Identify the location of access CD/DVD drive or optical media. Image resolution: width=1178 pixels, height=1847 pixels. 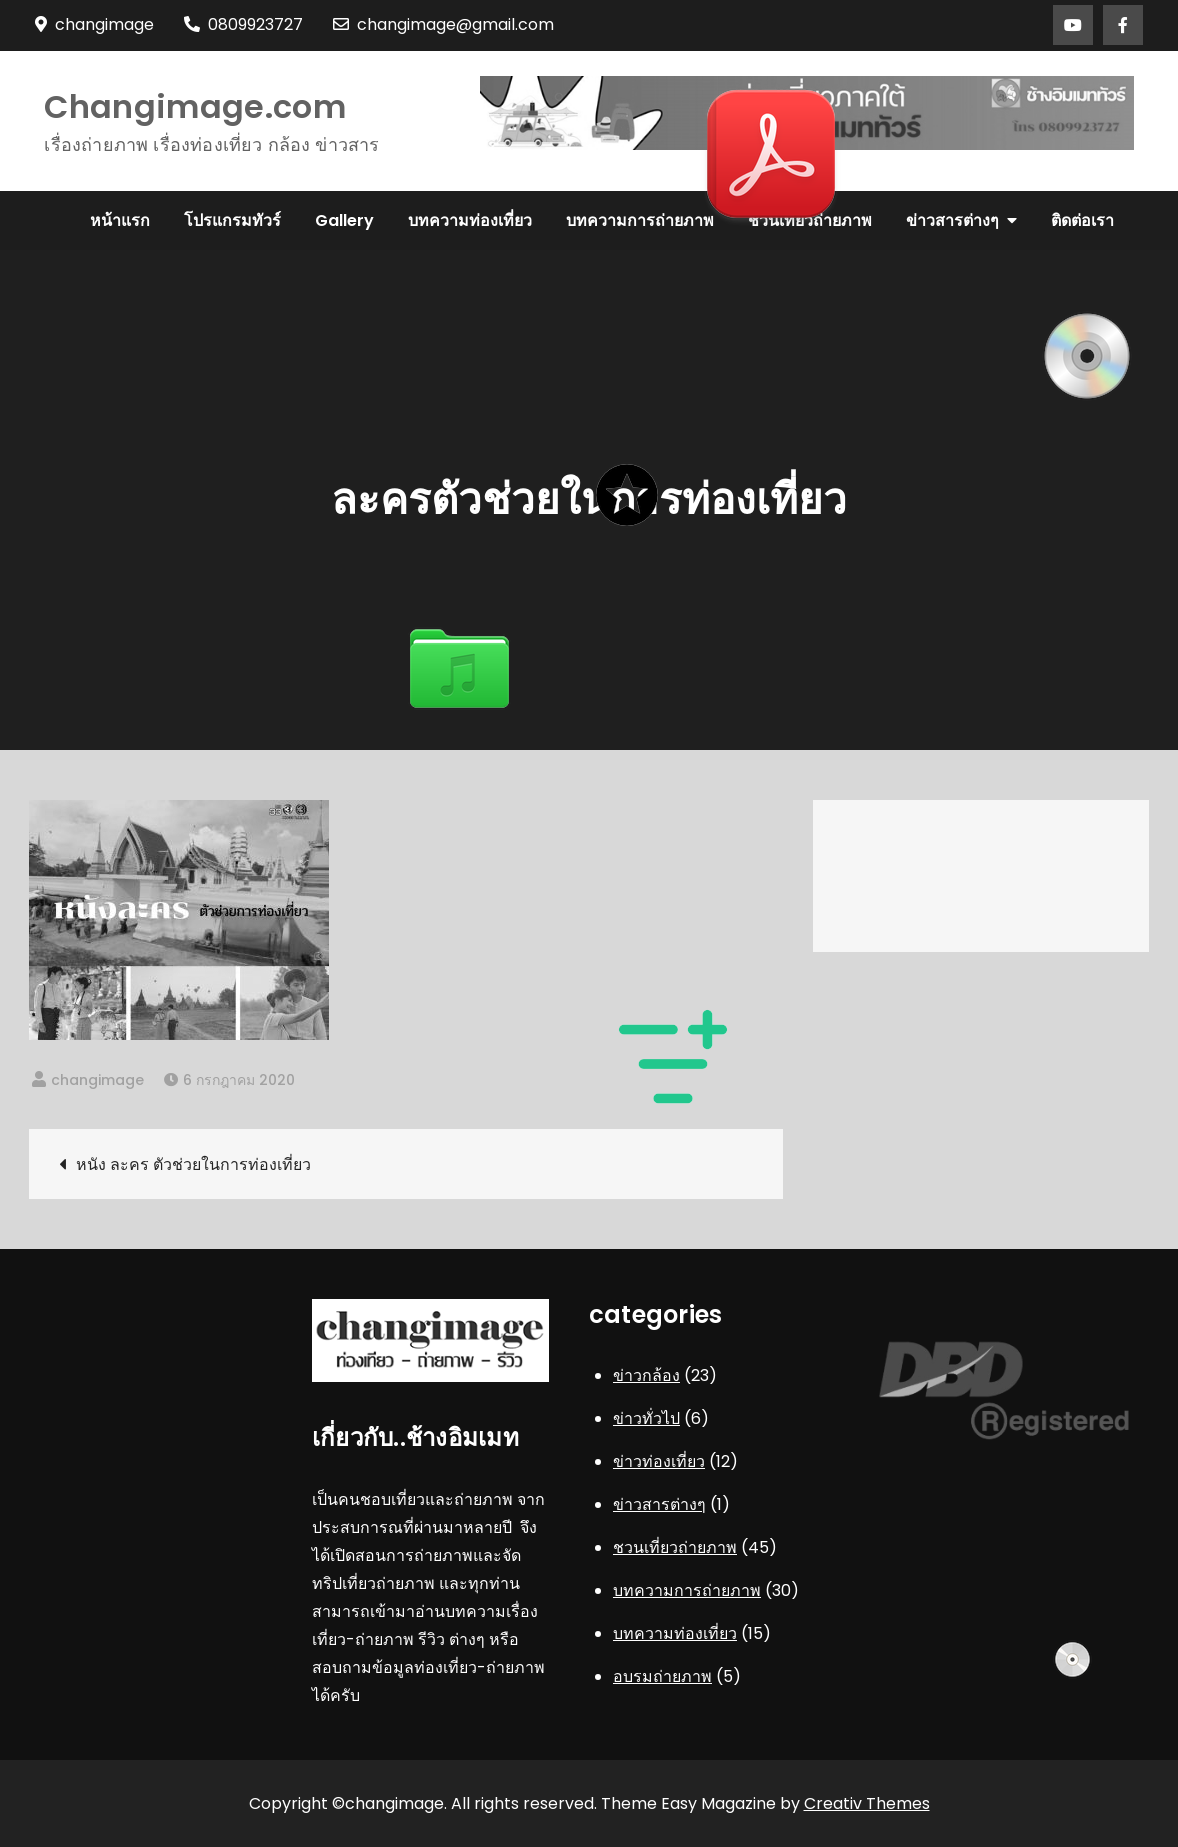
(1072, 1659).